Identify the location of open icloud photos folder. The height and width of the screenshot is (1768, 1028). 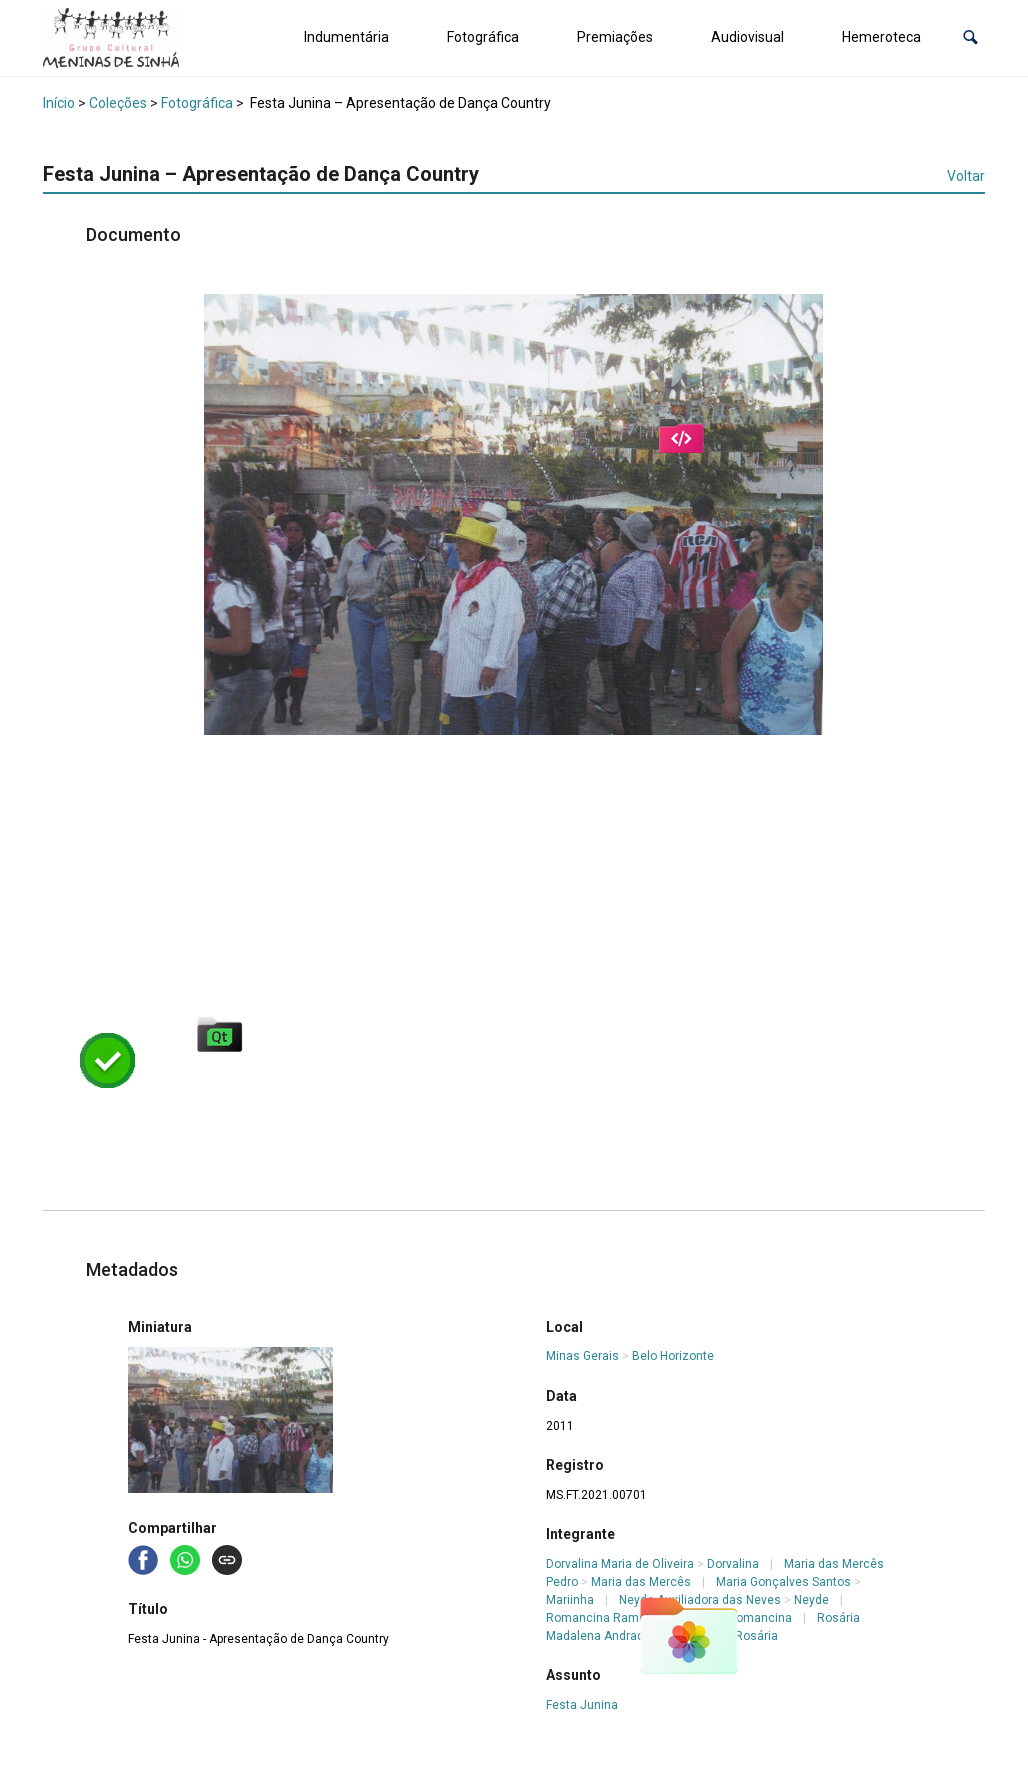
(688, 1638).